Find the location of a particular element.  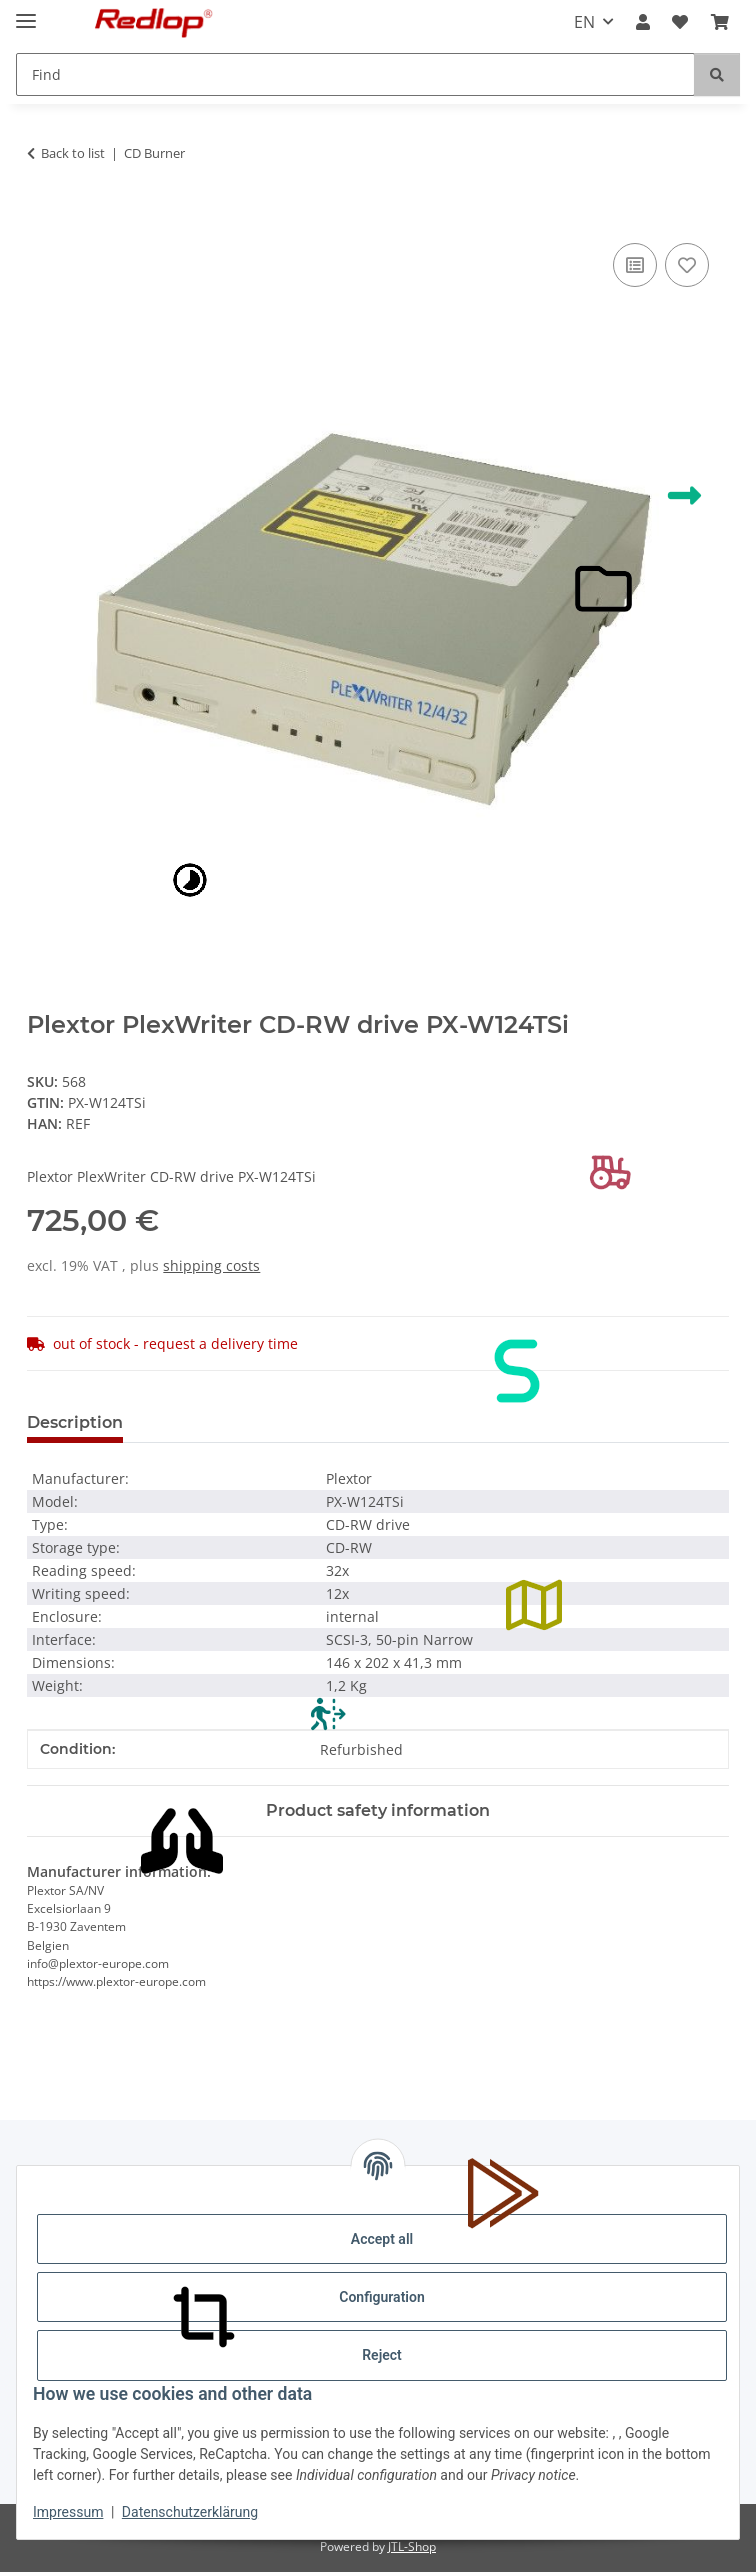

access timelapse camera mode is located at coordinates (190, 880).